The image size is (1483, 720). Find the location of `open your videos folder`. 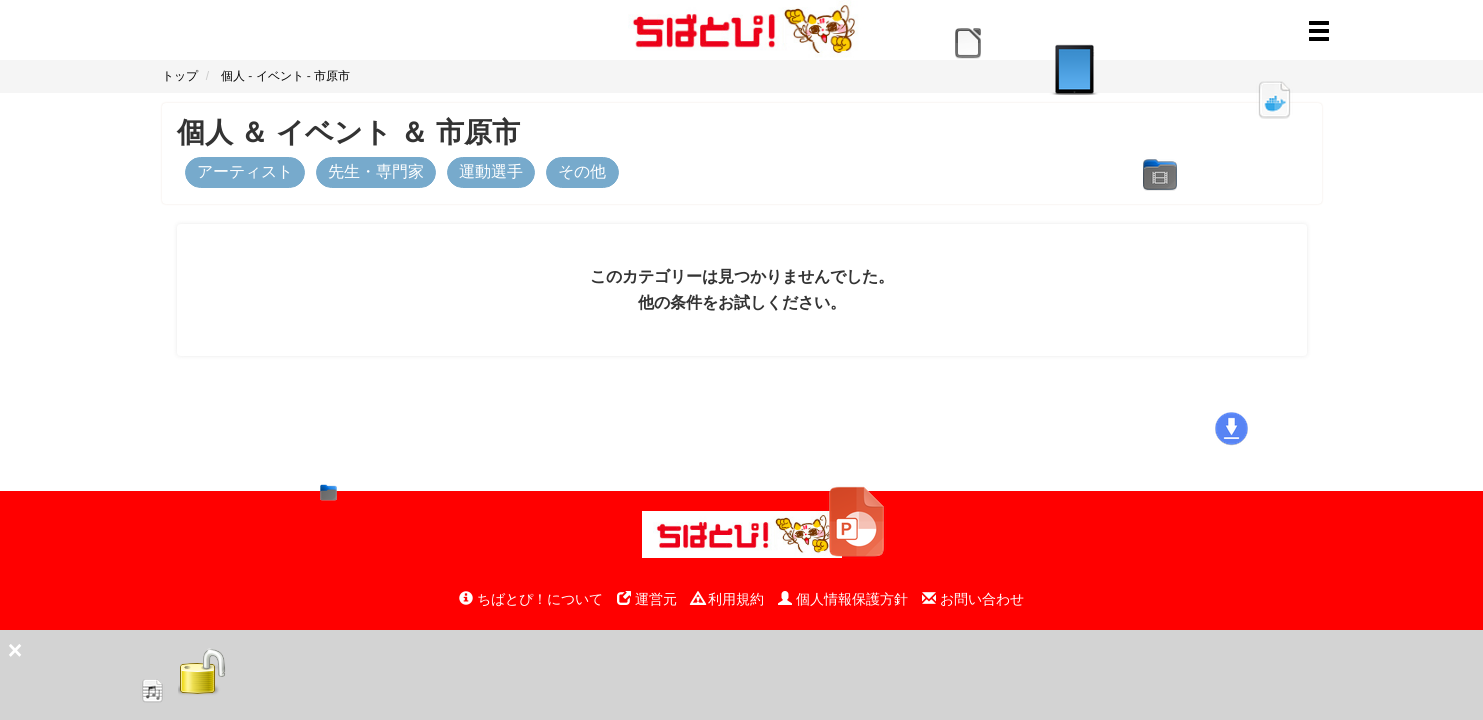

open your videos folder is located at coordinates (1160, 174).